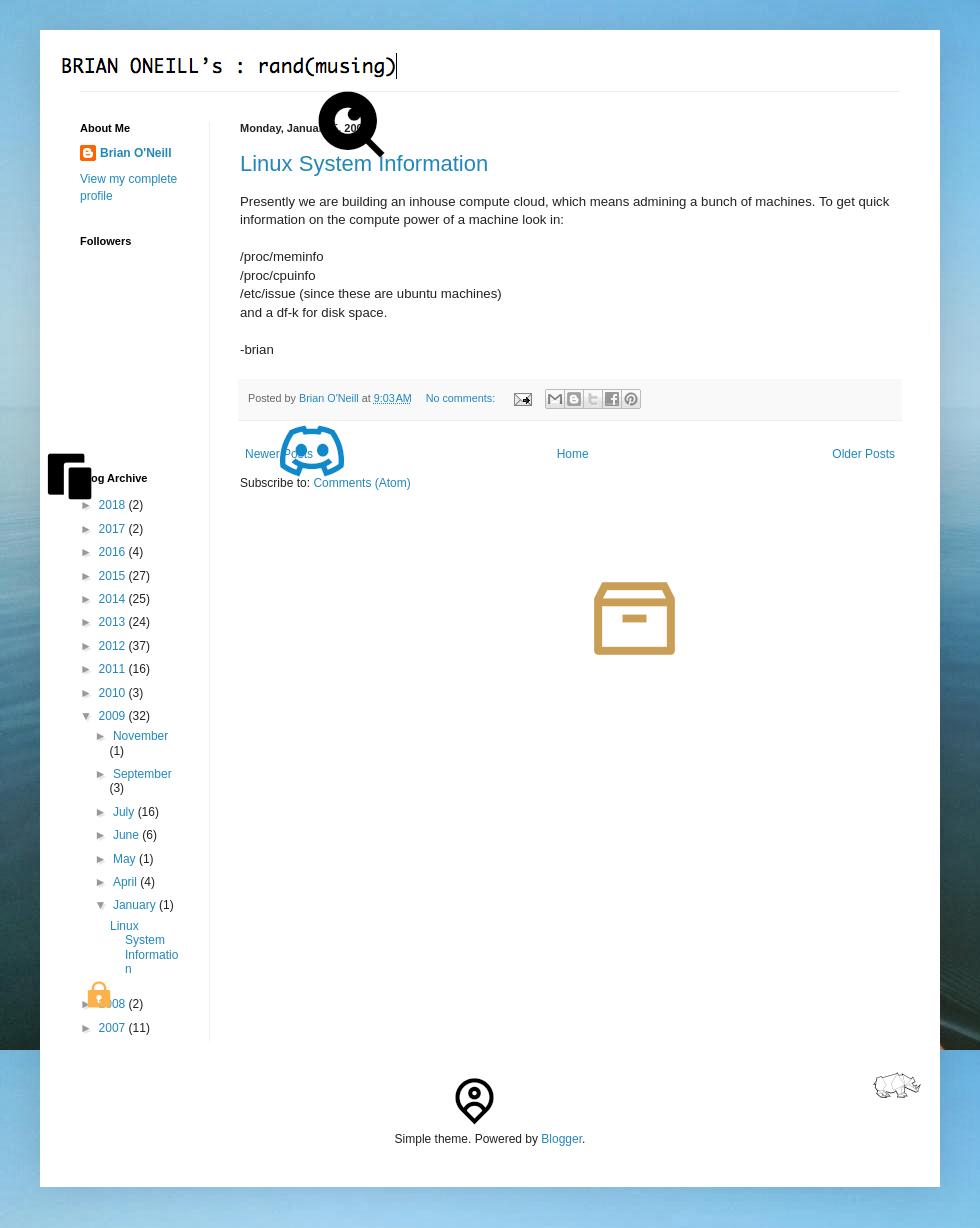  I want to click on manage connected devices, so click(68, 476).